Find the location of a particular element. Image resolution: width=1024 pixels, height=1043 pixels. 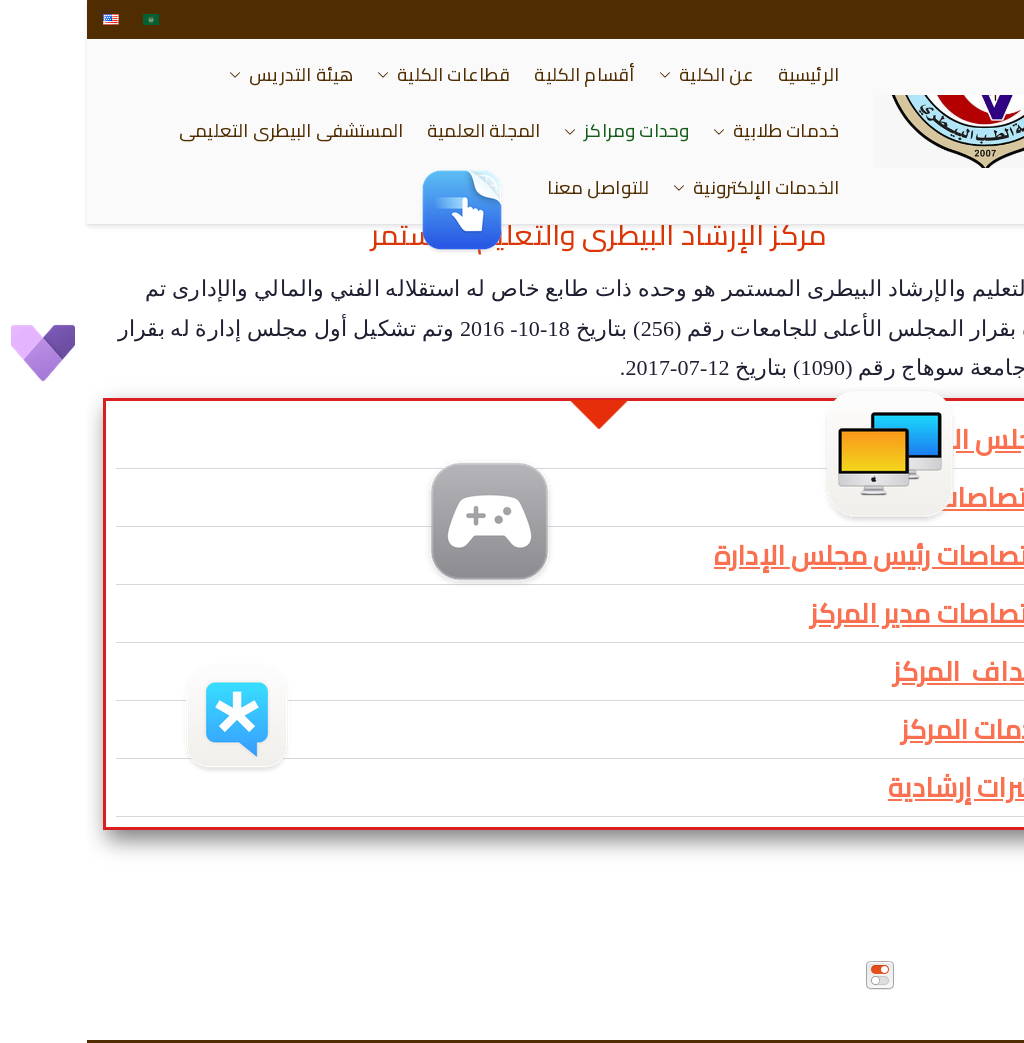

access gaming preferences and settings is located at coordinates (489, 523).